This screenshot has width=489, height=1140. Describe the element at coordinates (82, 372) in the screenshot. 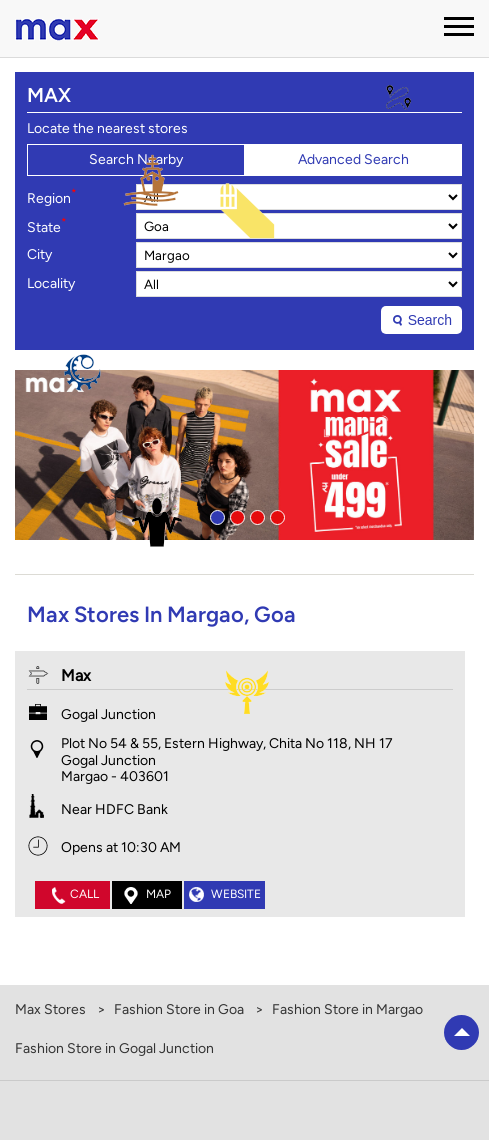

I see `select crescent blade weapon in game inventory` at that location.